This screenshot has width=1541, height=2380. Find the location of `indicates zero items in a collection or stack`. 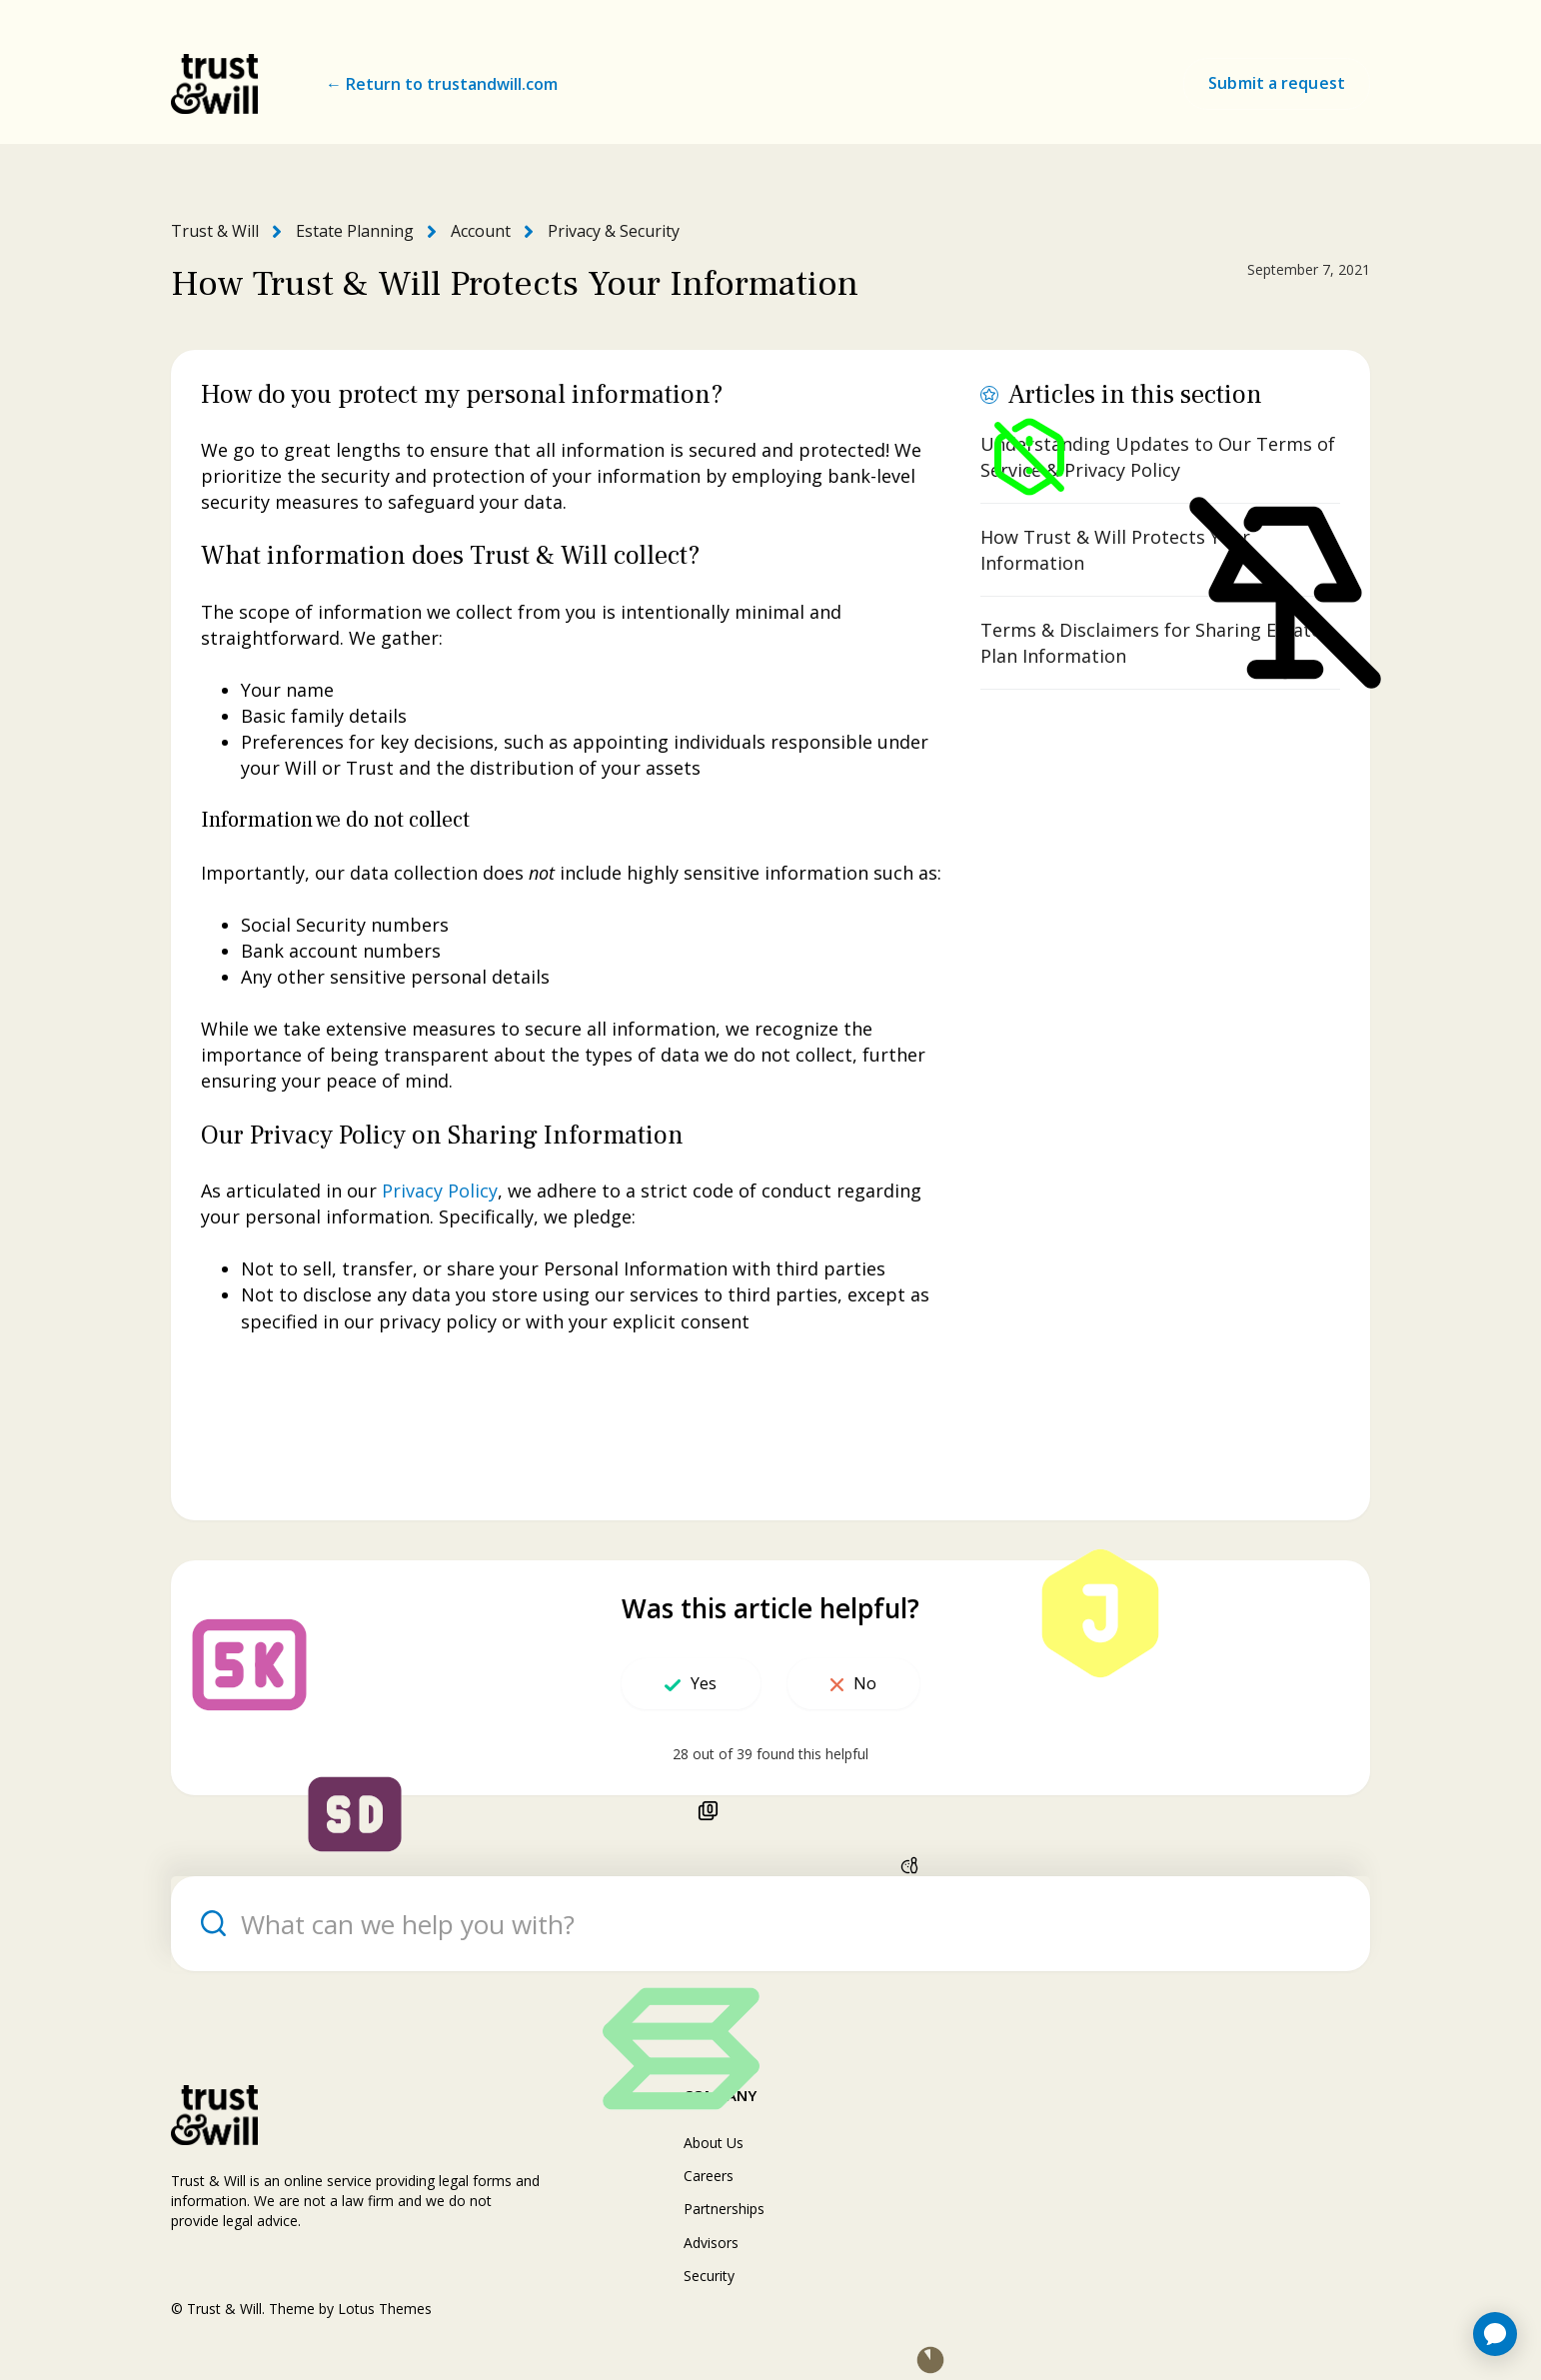

indicates zero items in a collection or stack is located at coordinates (708, 1810).